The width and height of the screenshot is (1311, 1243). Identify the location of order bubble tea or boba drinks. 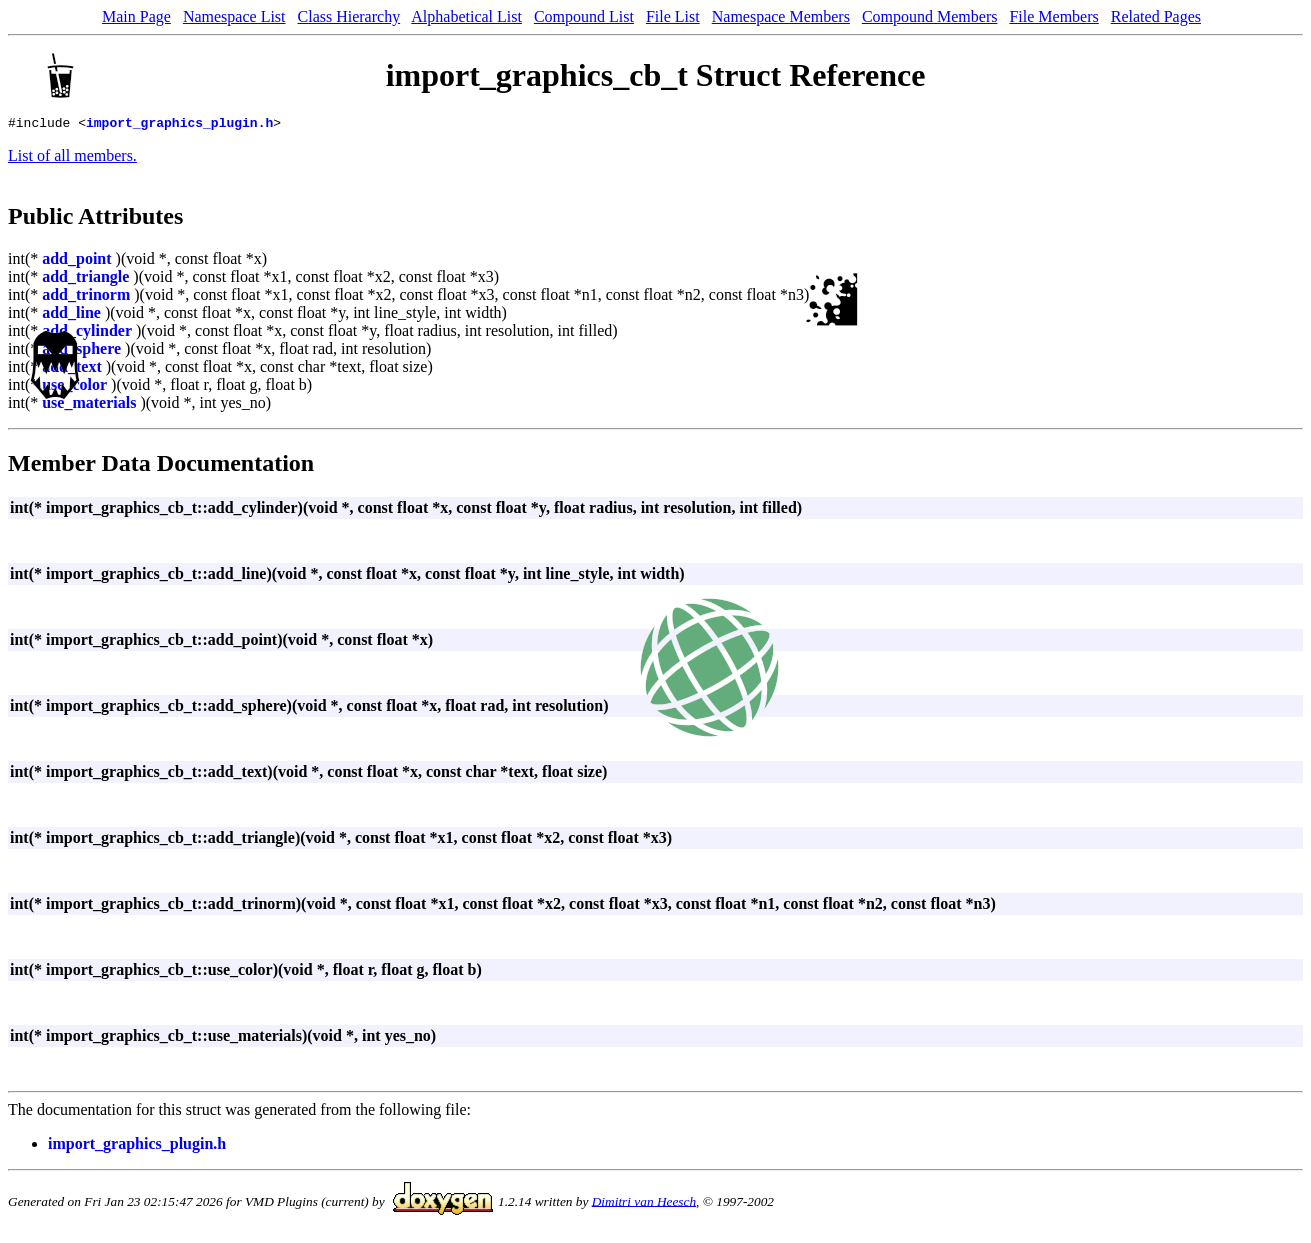
(60, 75).